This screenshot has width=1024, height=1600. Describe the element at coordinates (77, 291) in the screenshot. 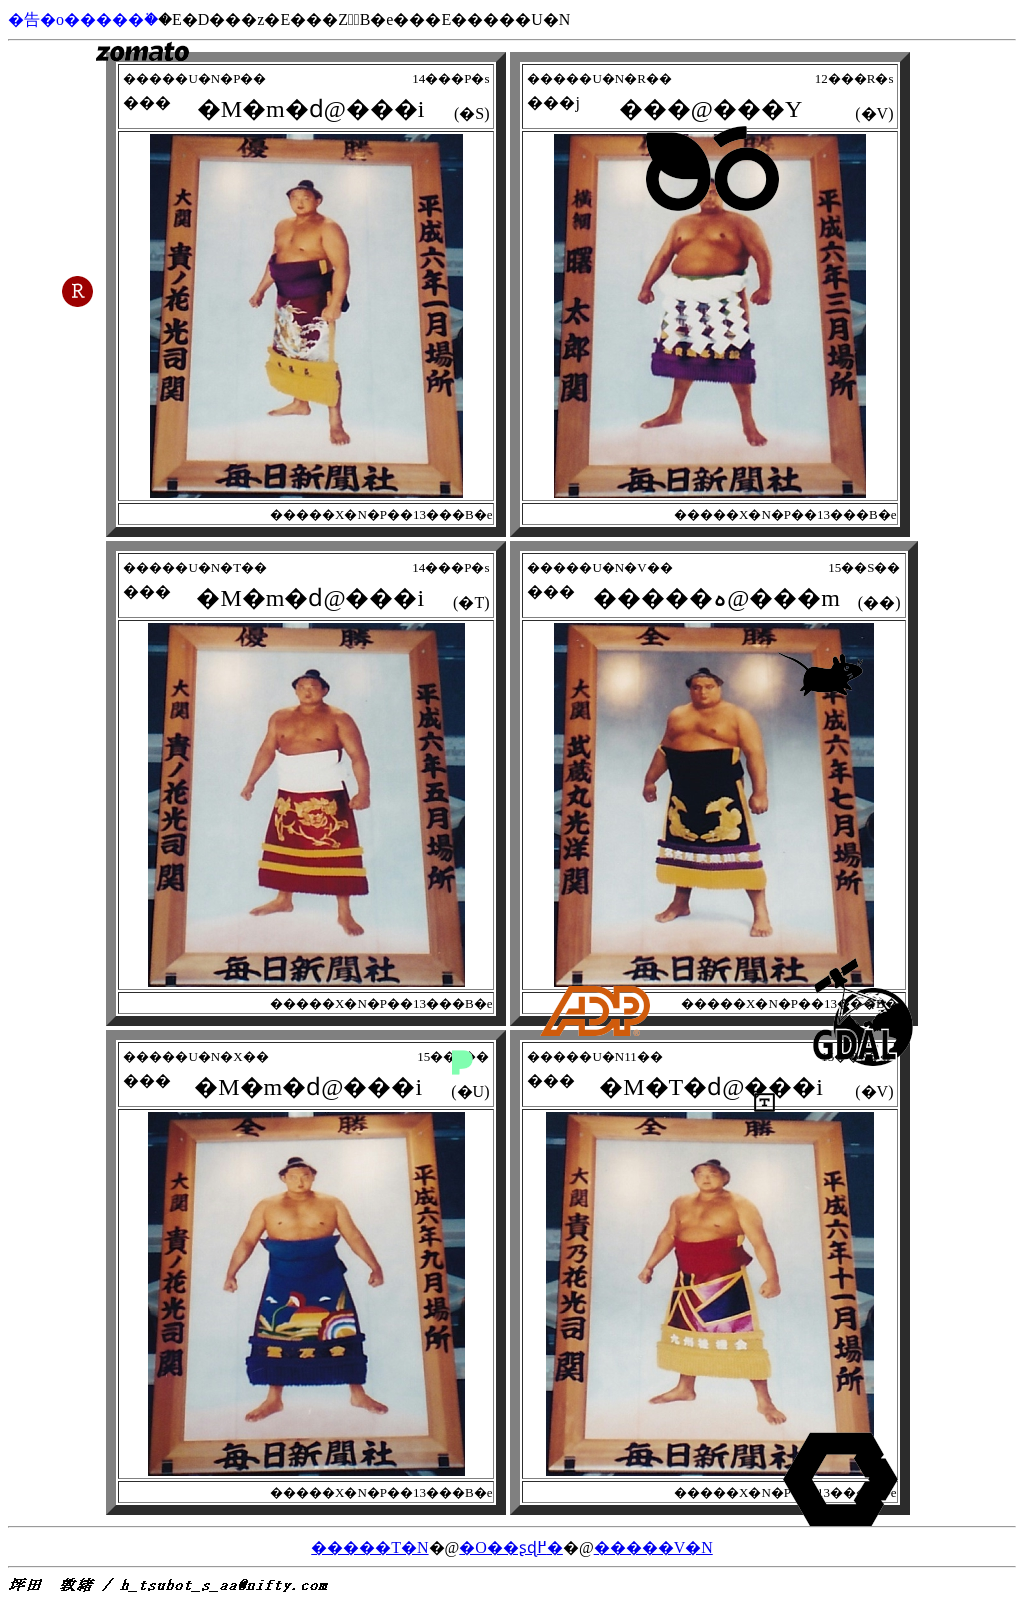

I see `open RStudio IDE application` at that location.